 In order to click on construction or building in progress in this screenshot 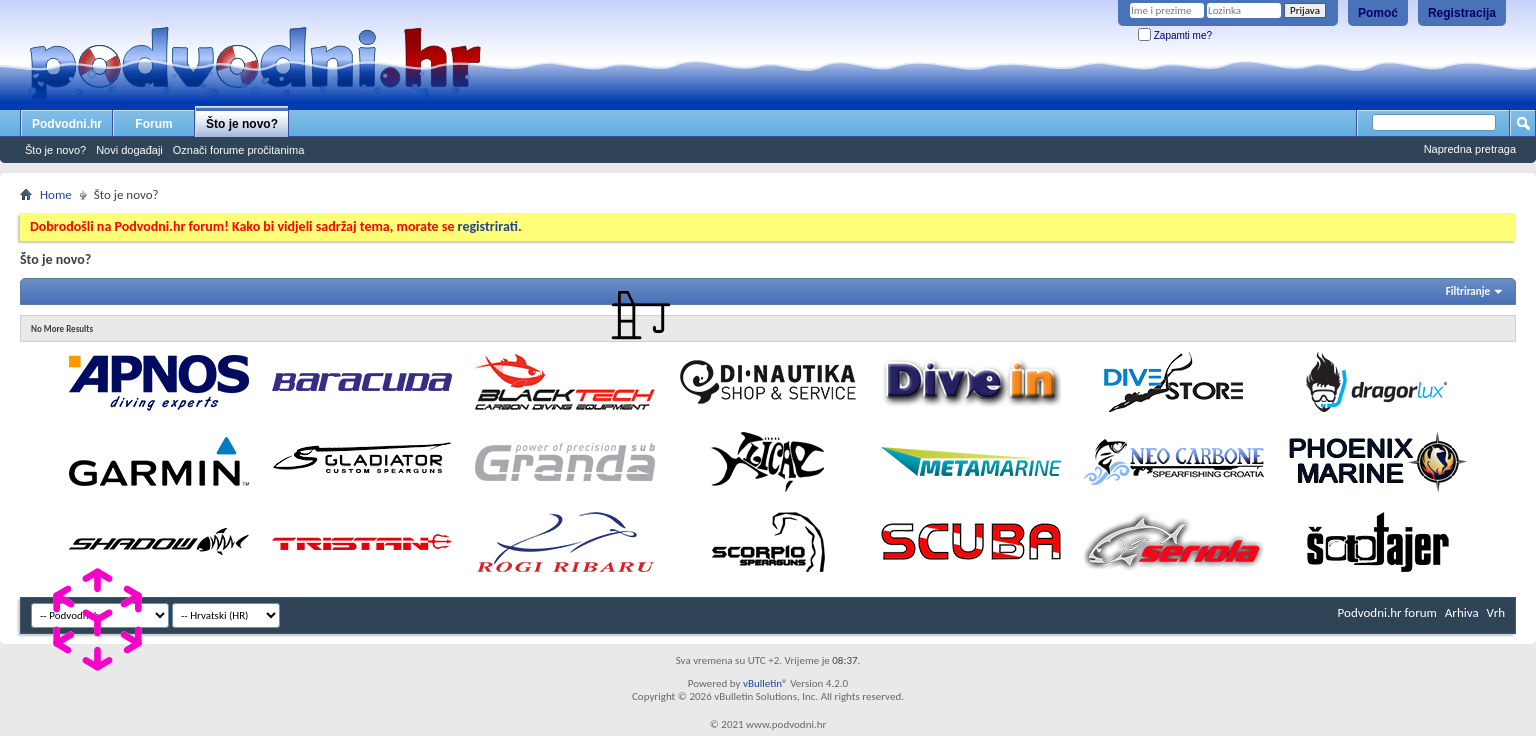, I will do `click(640, 315)`.